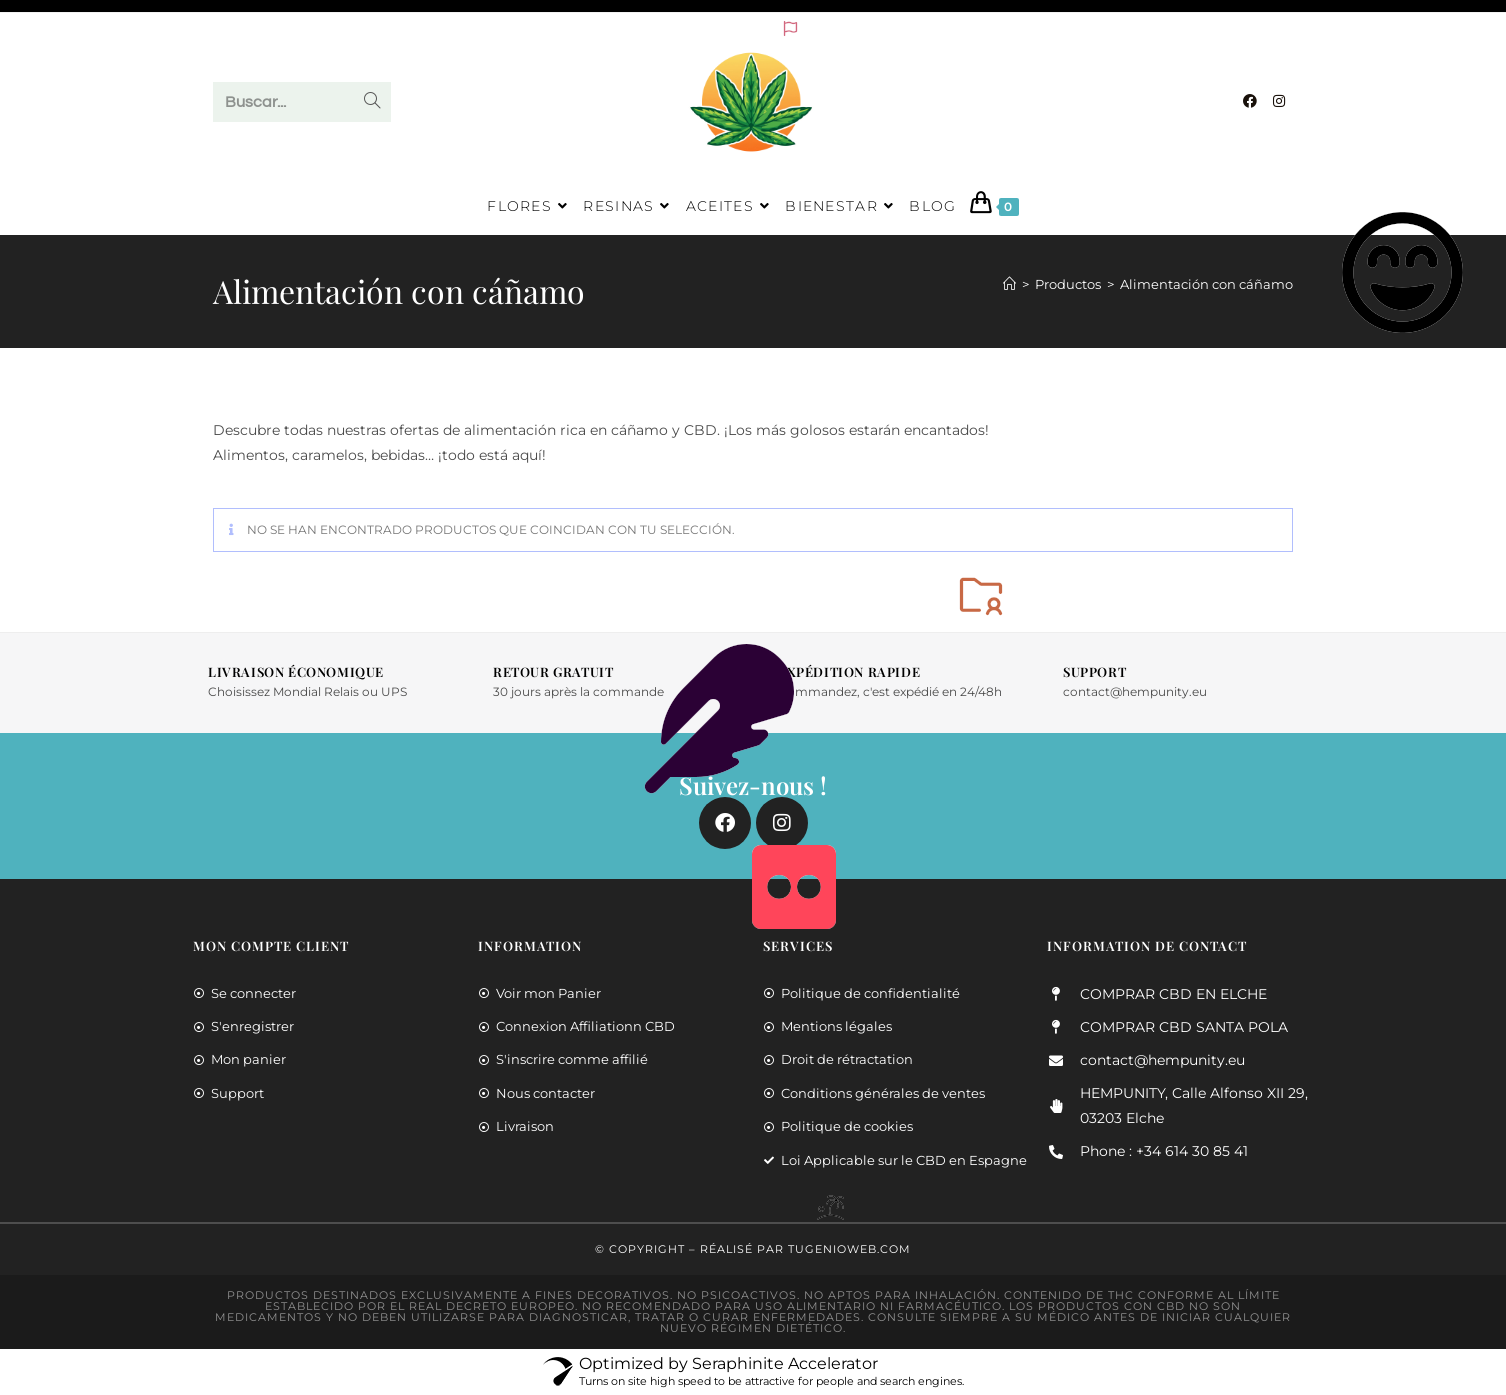 Image resolution: width=1506 pixels, height=1395 pixels. What do you see at coordinates (794, 887) in the screenshot?
I see `open flickr app` at bounding box center [794, 887].